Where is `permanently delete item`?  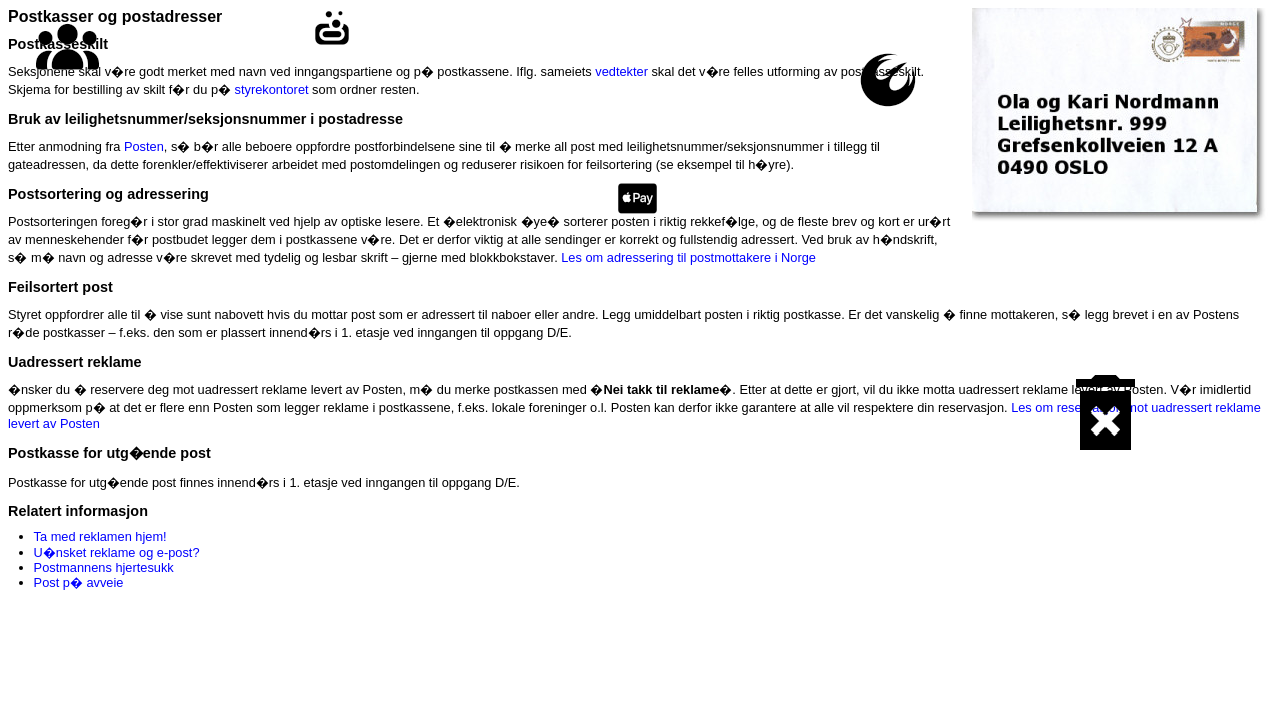 permanently delete item is located at coordinates (1105, 412).